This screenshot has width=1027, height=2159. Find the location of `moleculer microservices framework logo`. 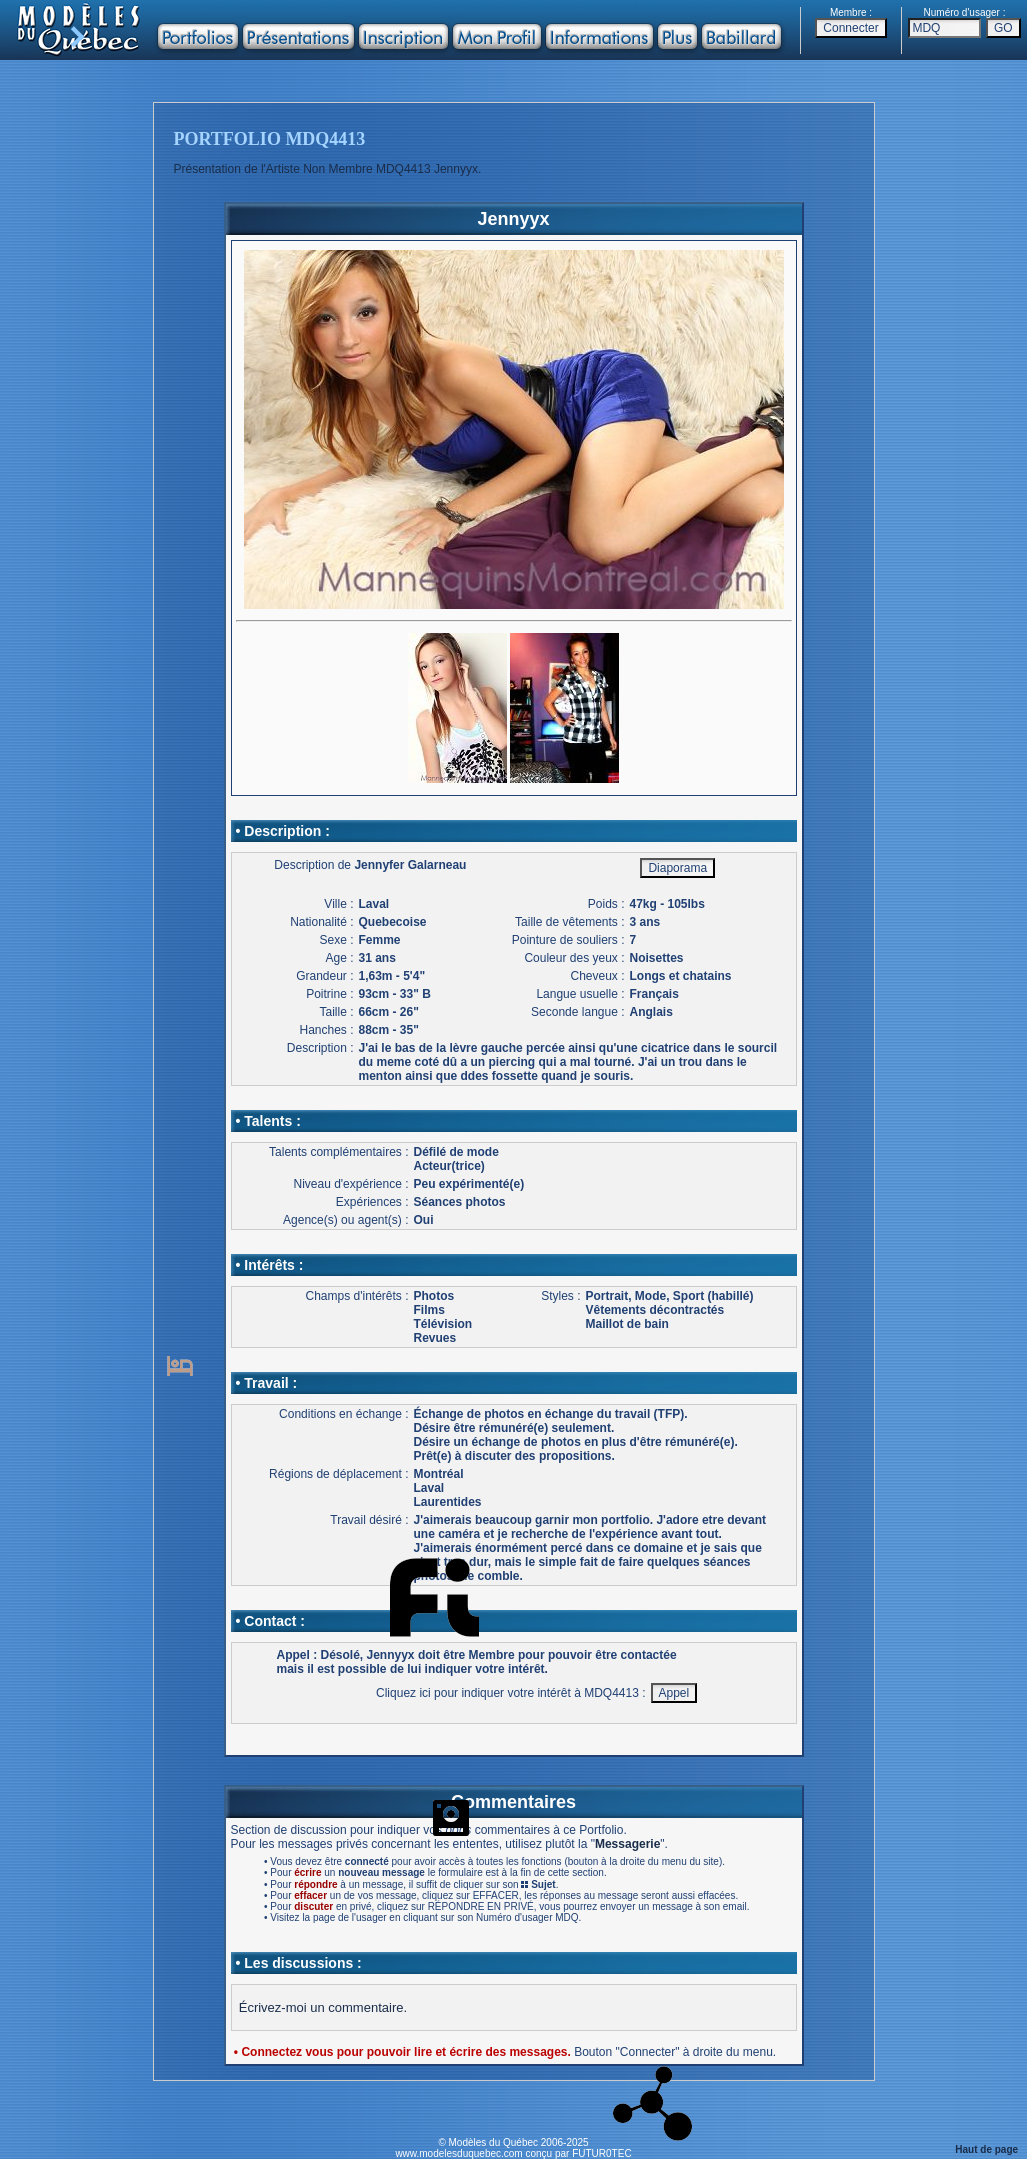

moleculer microservices framework logo is located at coordinates (652, 2103).